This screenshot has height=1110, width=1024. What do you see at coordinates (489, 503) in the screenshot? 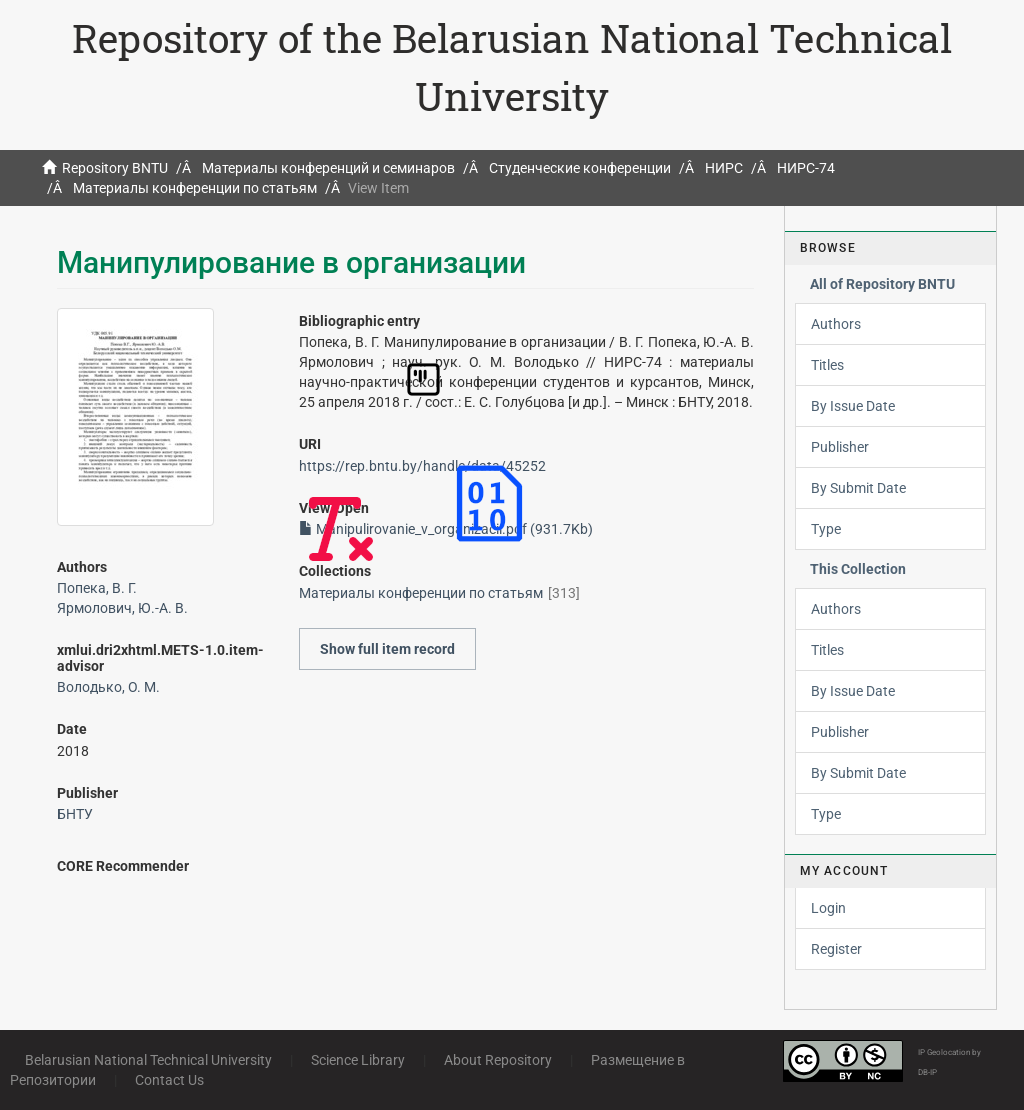
I see `view or open a binary file` at bounding box center [489, 503].